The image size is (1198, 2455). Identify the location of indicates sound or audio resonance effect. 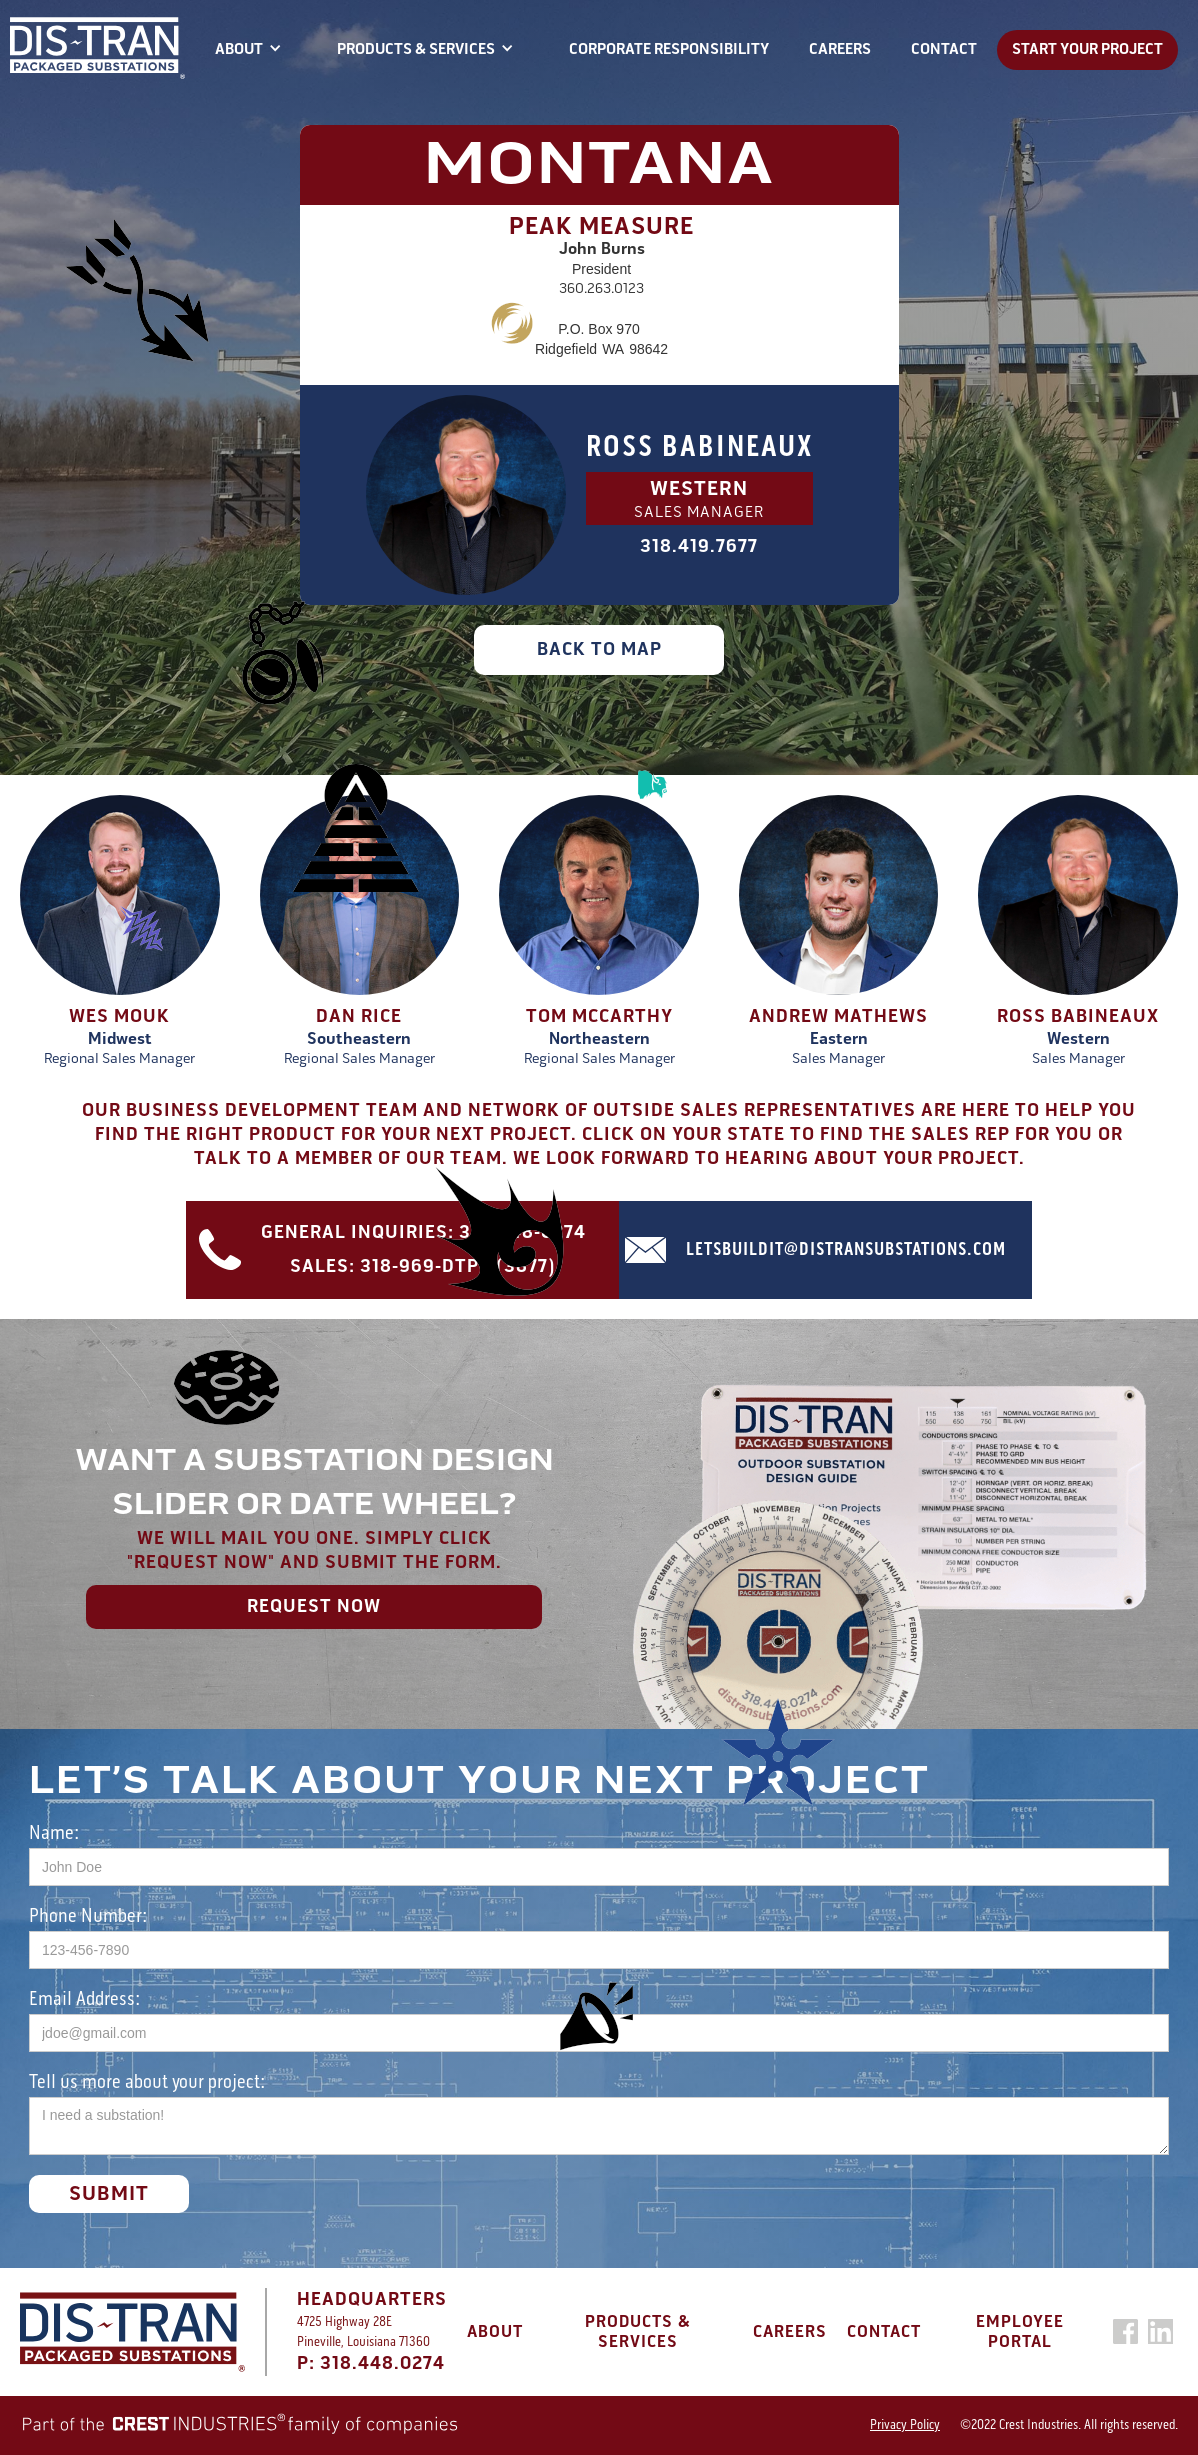
(512, 323).